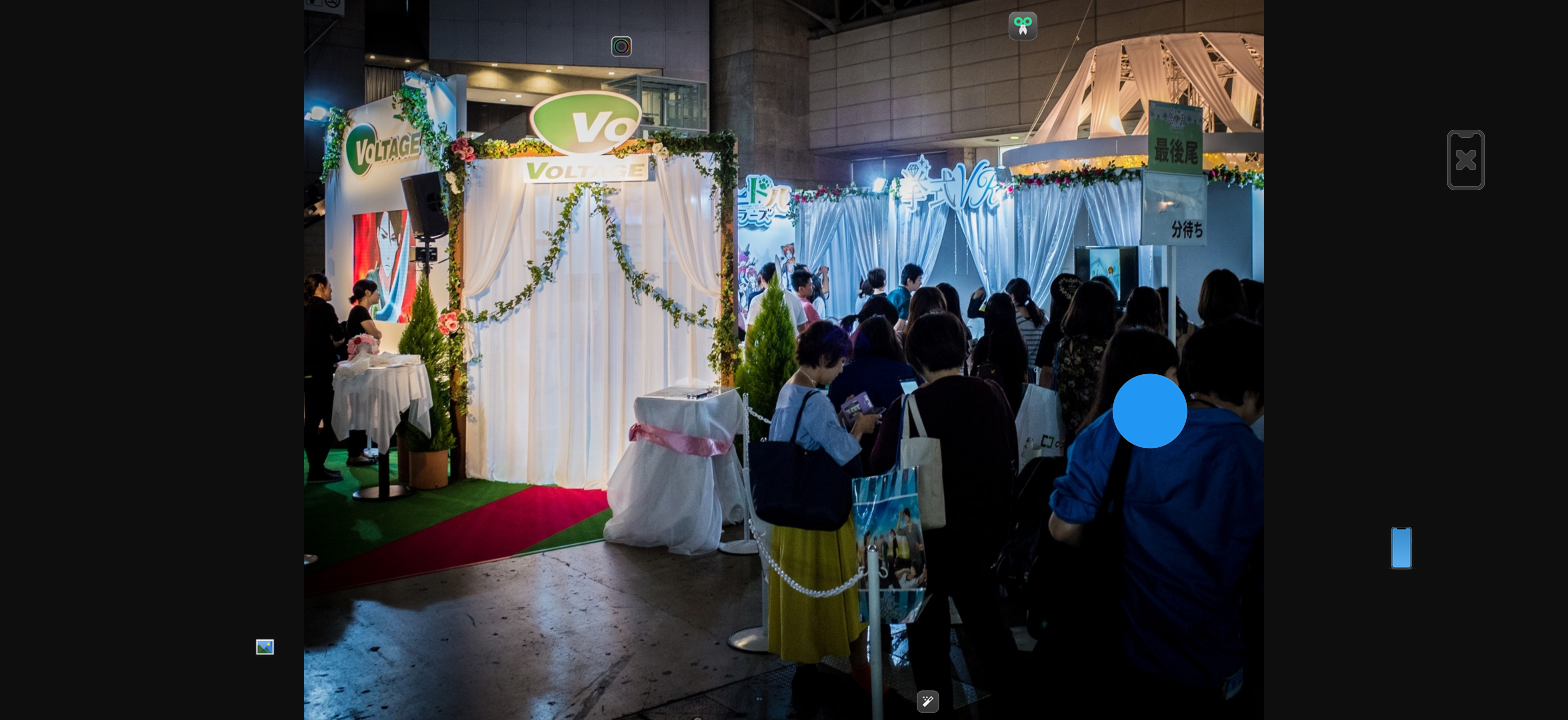 The width and height of the screenshot is (1568, 720). I want to click on open copyq clipboard manager, so click(1023, 26).